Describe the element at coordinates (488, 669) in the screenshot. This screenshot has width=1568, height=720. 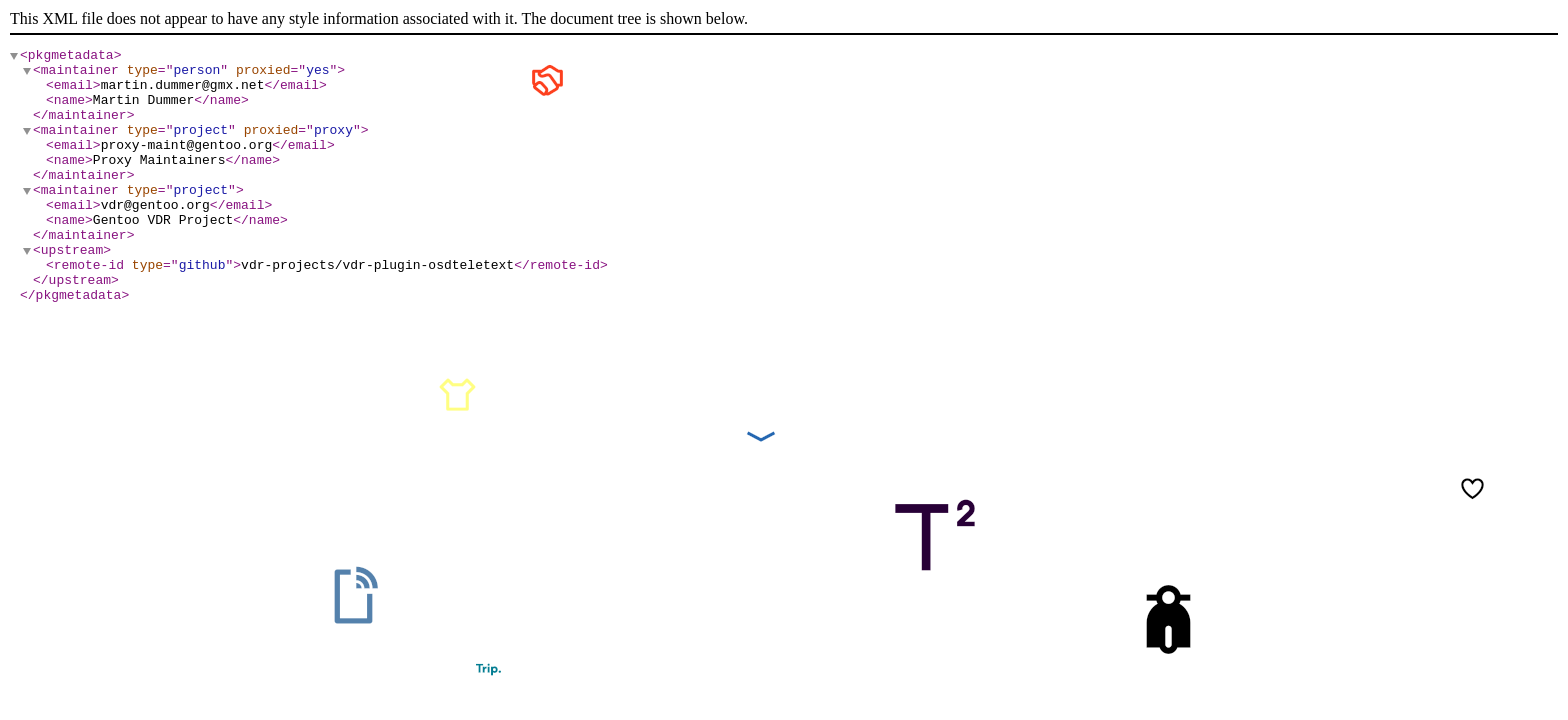
I see `open the Trip.com app` at that location.